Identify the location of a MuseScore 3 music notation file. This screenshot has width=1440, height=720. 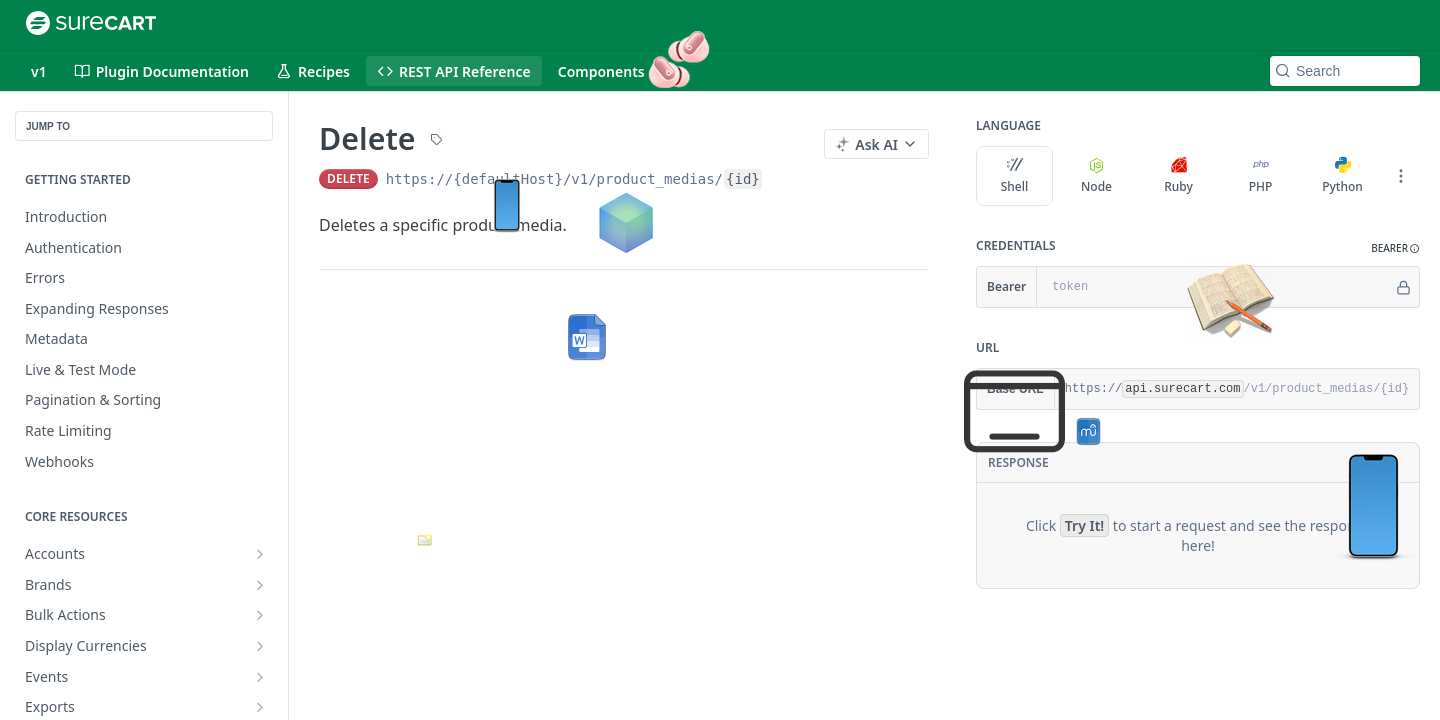
(1088, 431).